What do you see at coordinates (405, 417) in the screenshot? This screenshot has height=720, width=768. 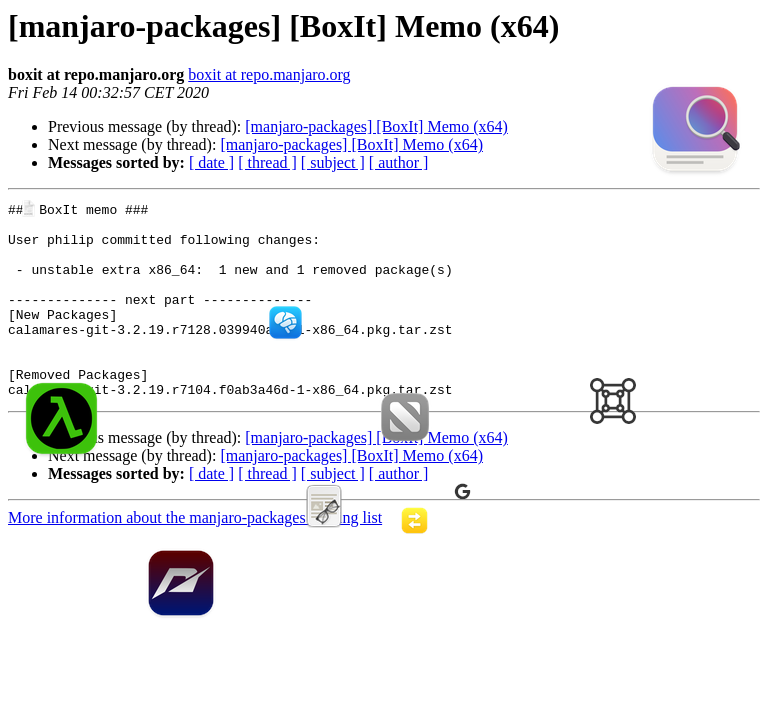 I see `open the apple news app` at bounding box center [405, 417].